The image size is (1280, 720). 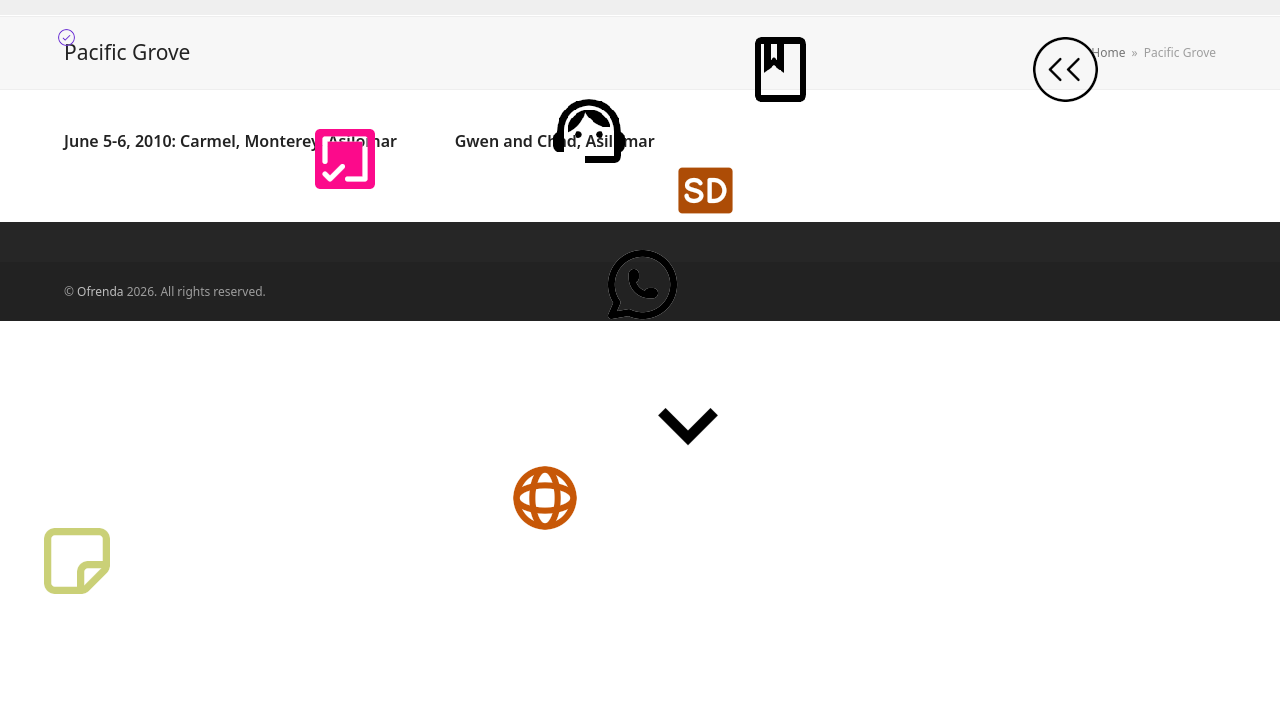 What do you see at coordinates (705, 190) in the screenshot?
I see `indicates standard definition video quality` at bounding box center [705, 190].